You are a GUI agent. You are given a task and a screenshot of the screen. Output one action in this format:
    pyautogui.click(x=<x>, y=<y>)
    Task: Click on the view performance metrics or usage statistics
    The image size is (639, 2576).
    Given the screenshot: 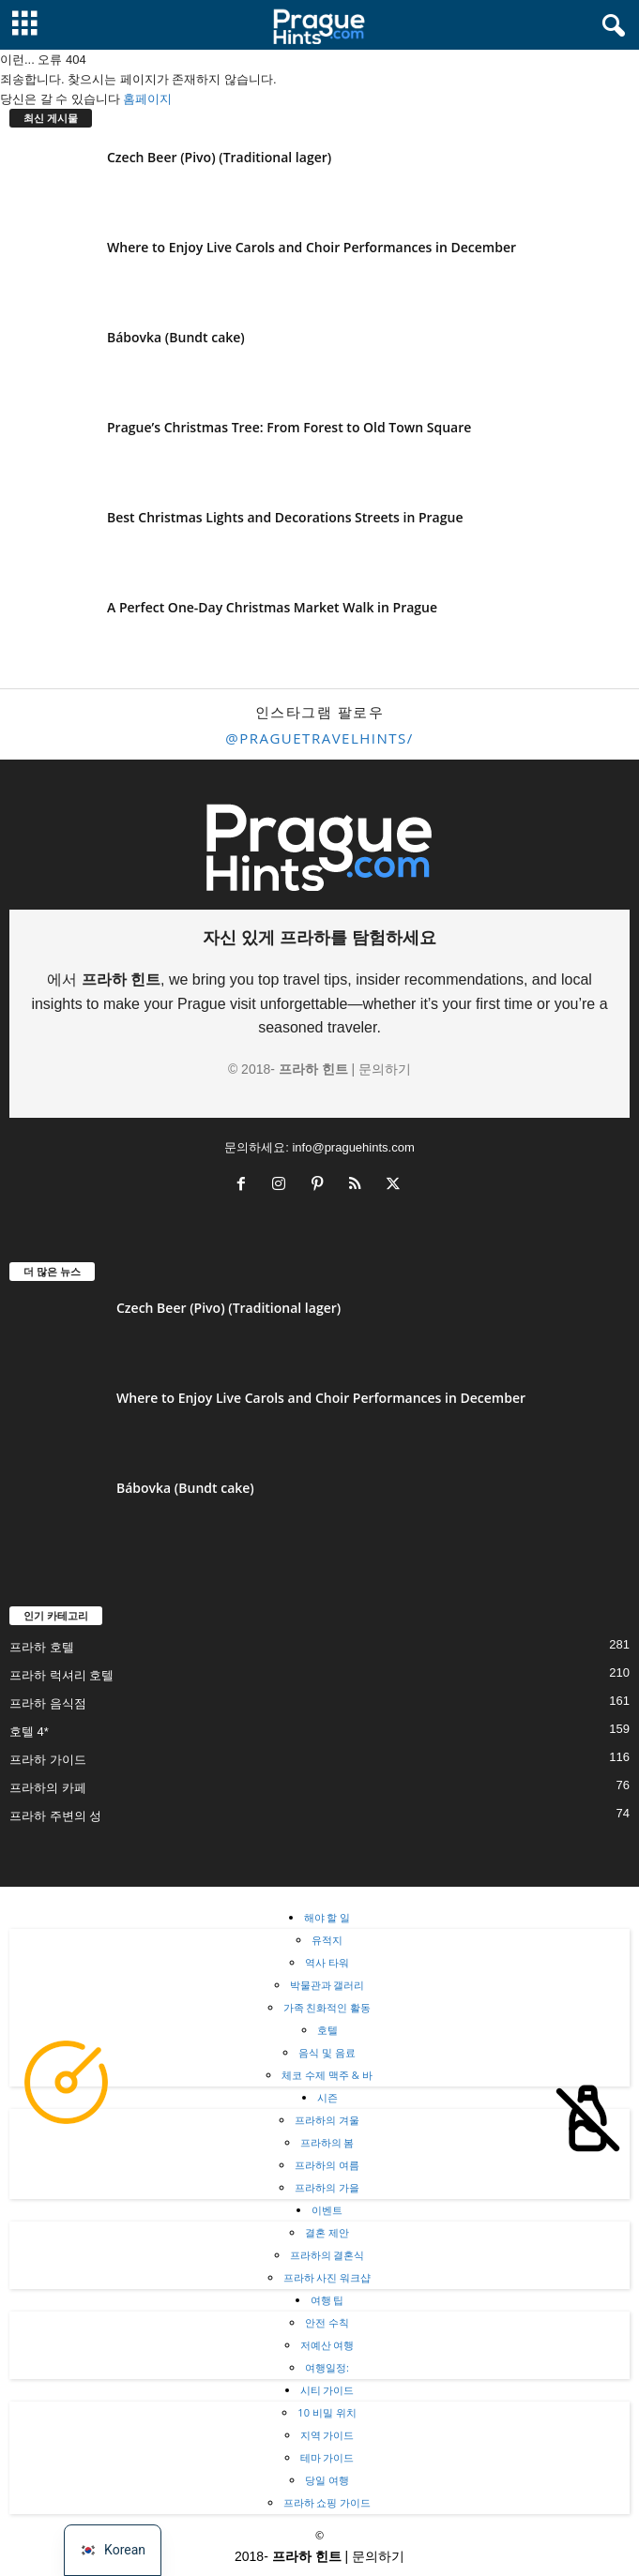 What is the action you would take?
    pyautogui.click(x=66, y=2082)
    